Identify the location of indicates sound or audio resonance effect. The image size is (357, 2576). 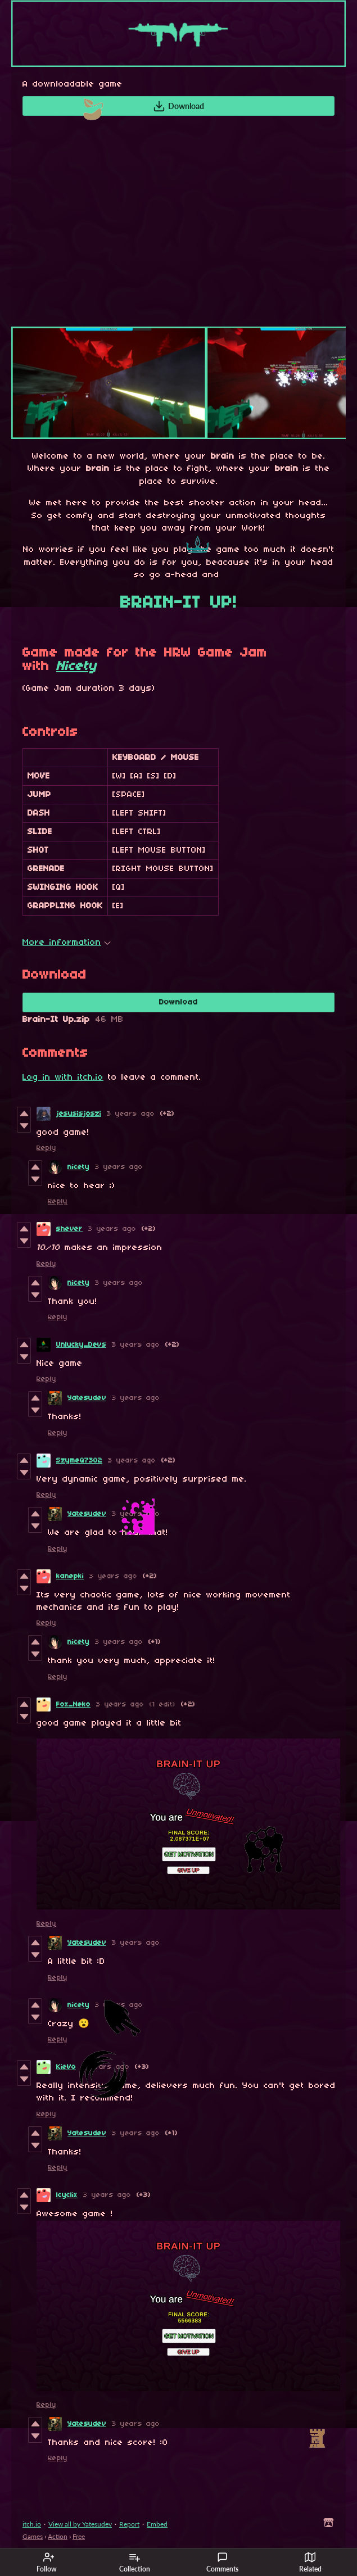
(103, 2074).